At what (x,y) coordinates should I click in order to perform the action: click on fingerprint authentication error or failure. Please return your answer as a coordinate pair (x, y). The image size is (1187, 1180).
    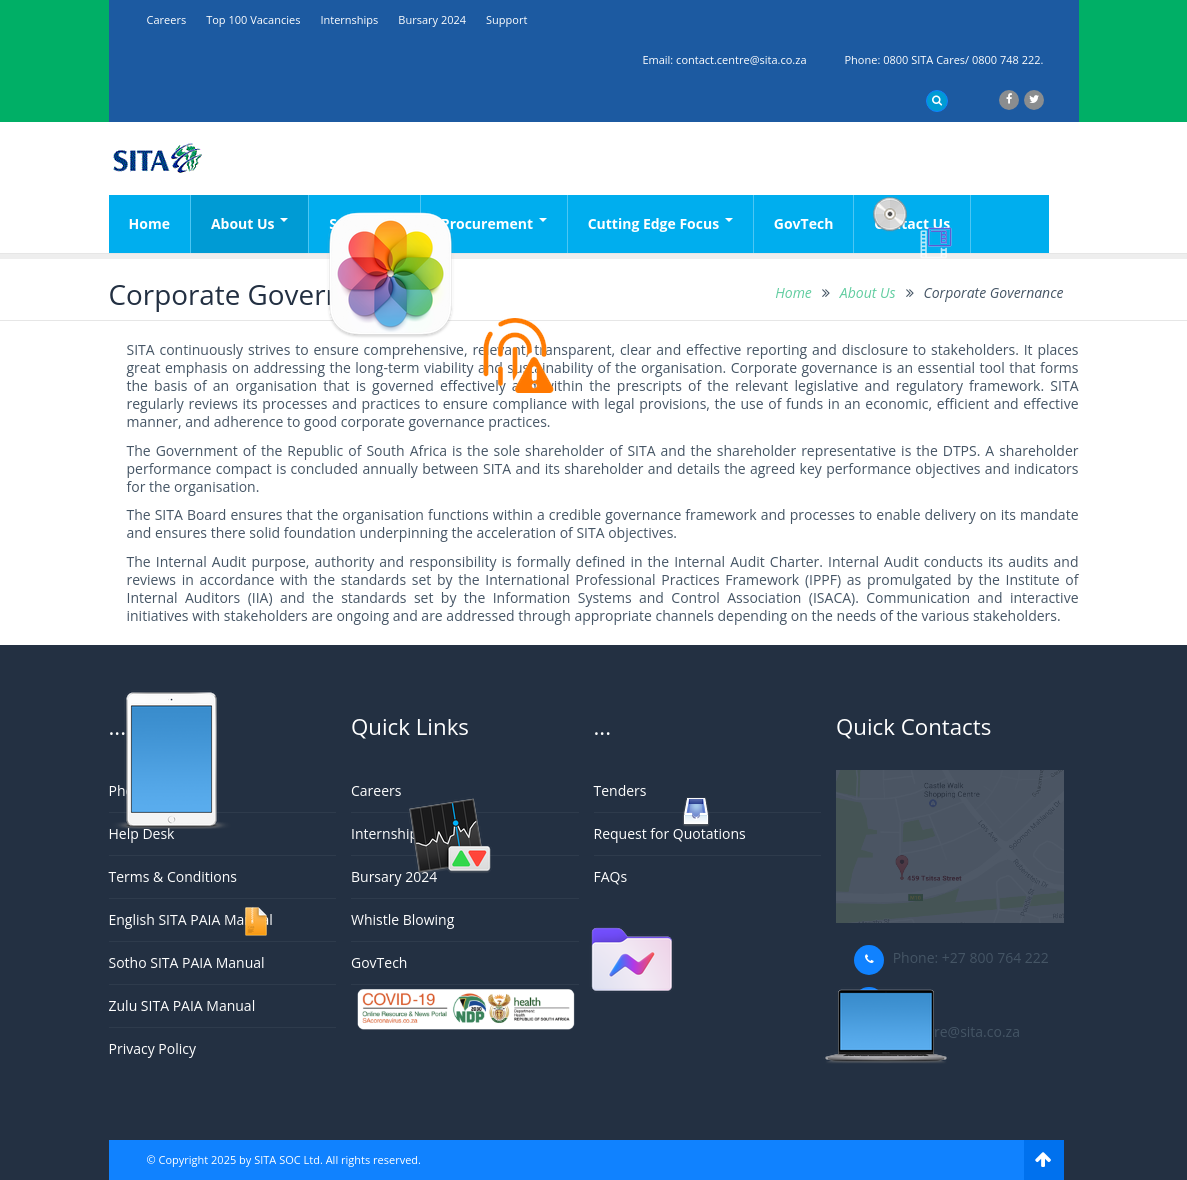
    Looking at the image, I should click on (518, 355).